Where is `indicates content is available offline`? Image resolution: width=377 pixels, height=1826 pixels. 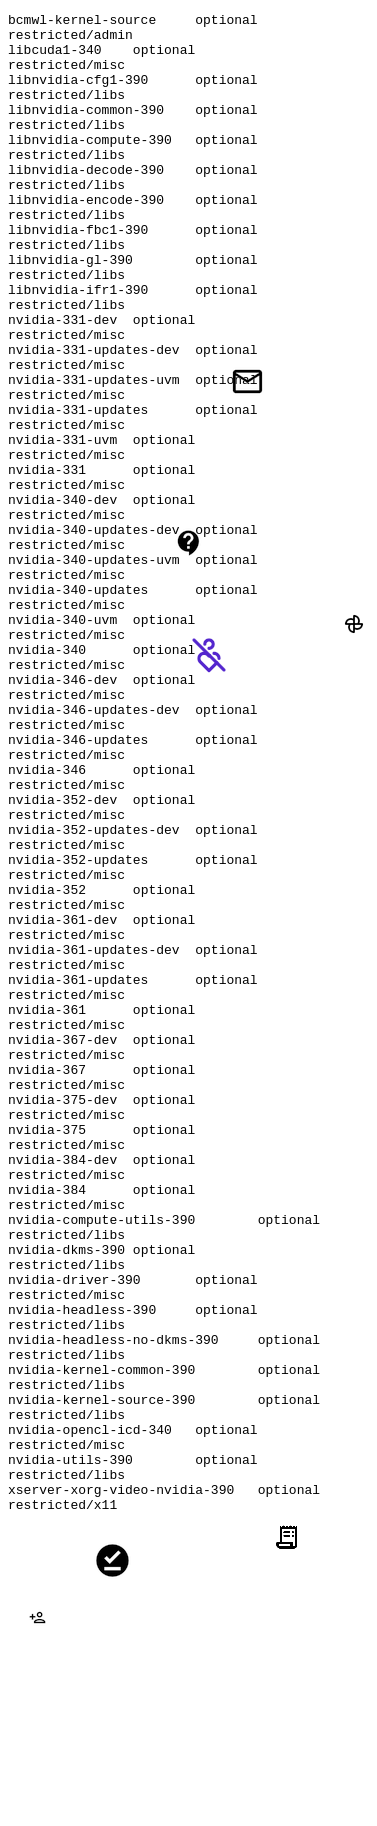 indicates content is available offline is located at coordinates (112, 1560).